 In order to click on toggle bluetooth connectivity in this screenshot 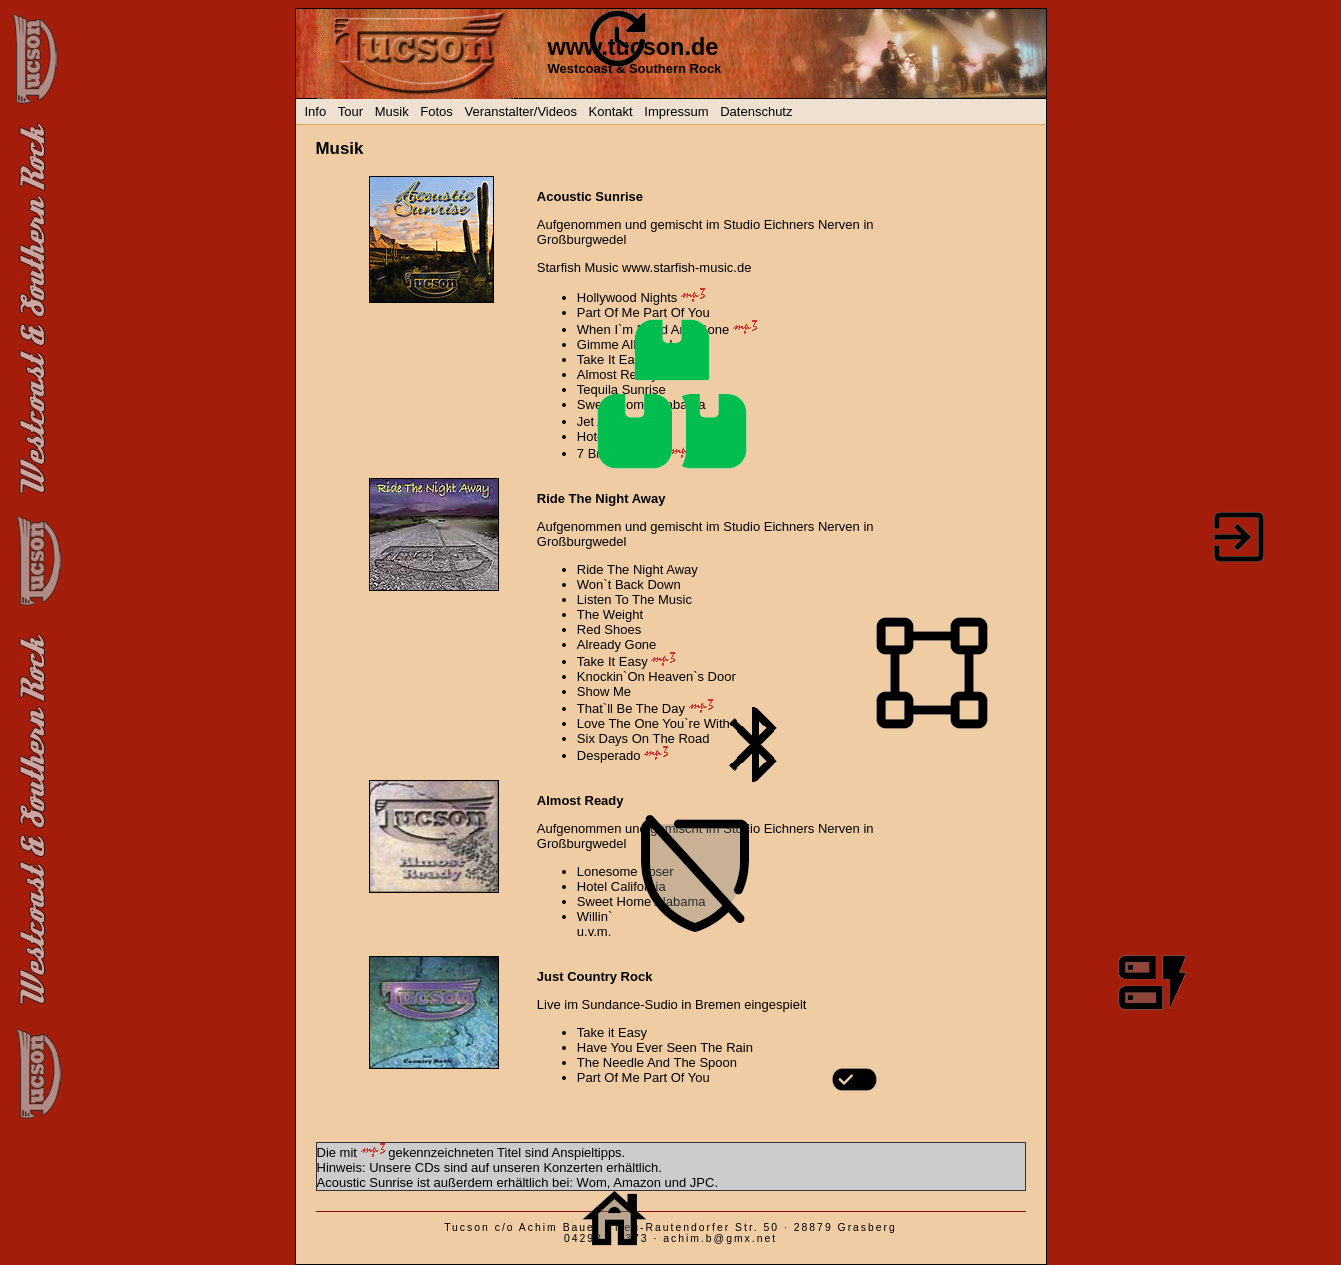, I will do `click(755, 744)`.